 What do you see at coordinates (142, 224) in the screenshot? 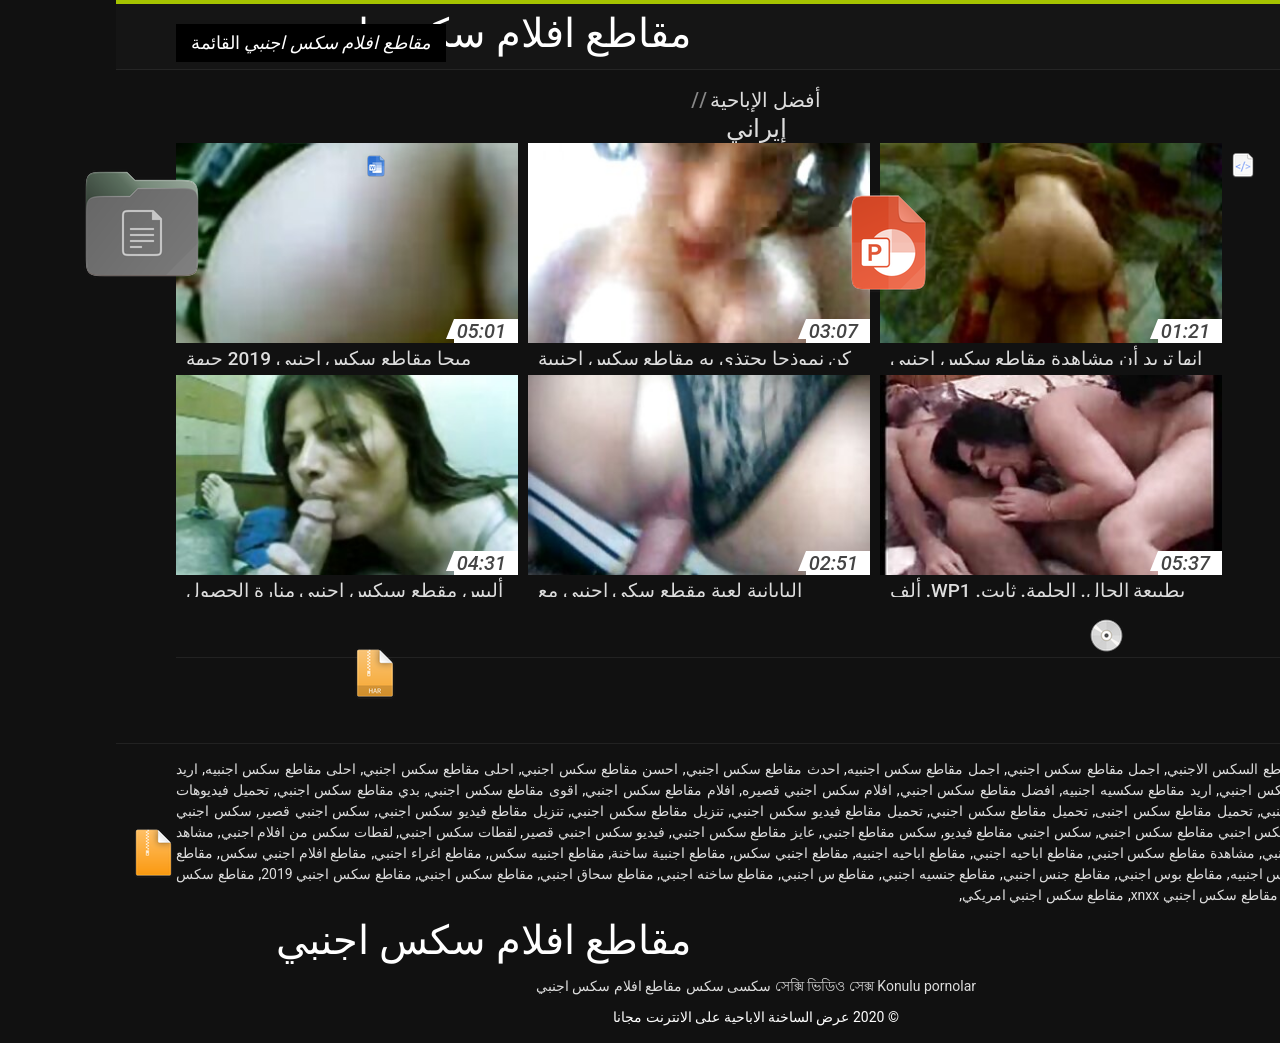
I see `open your documents folder` at bounding box center [142, 224].